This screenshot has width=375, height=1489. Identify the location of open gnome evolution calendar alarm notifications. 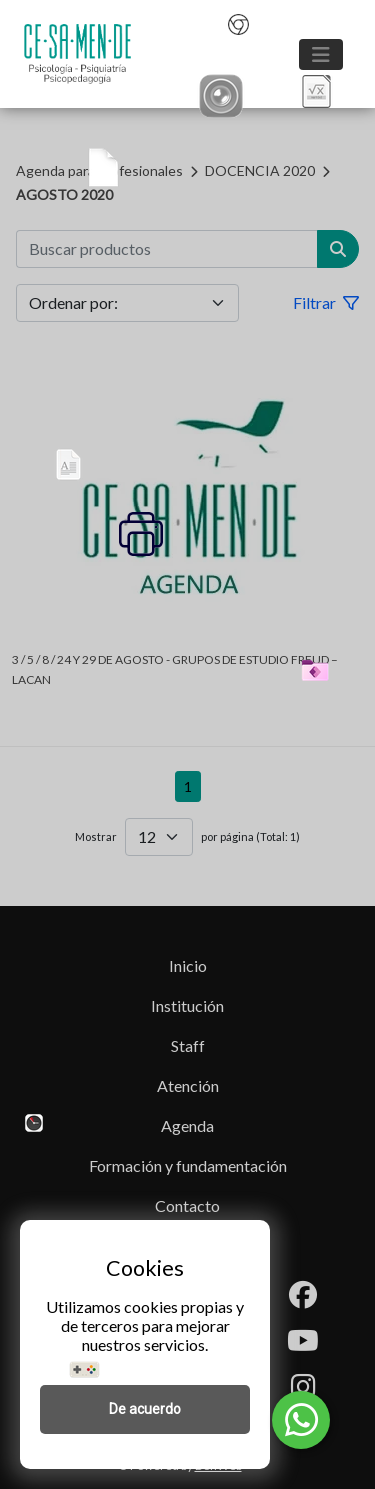
(34, 1123).